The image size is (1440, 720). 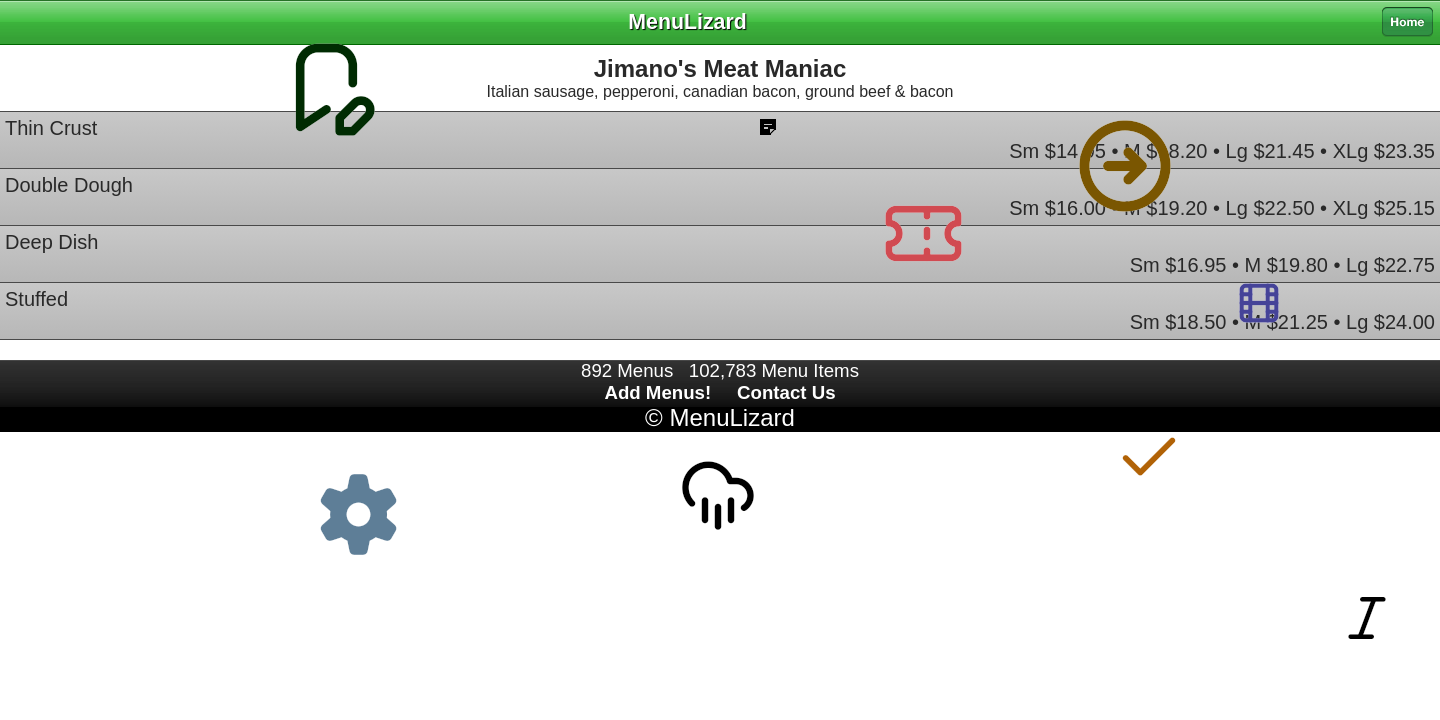 I want to click on indicates rainy weather conditions, so click(x=718, y=494).